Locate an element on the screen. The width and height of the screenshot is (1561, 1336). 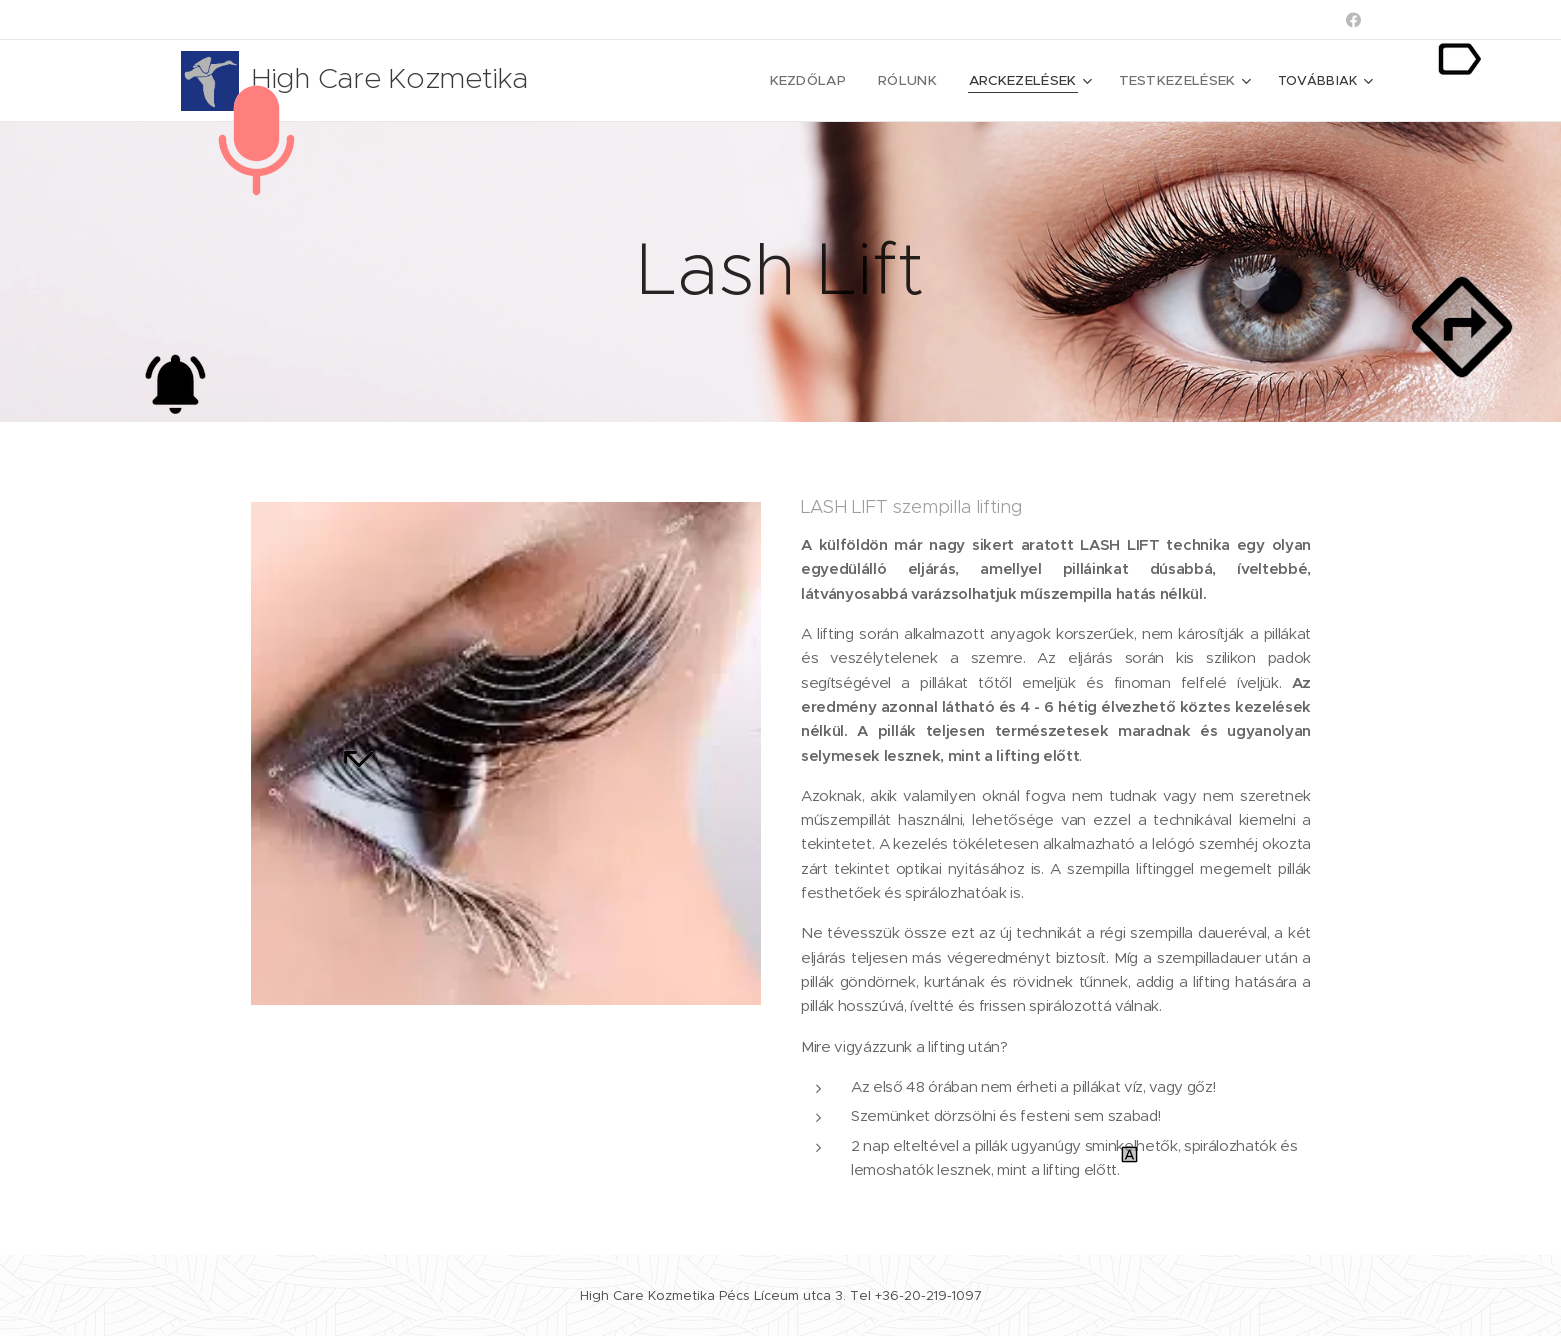
indicates new or active notifications is located at coordinates (175, 383).